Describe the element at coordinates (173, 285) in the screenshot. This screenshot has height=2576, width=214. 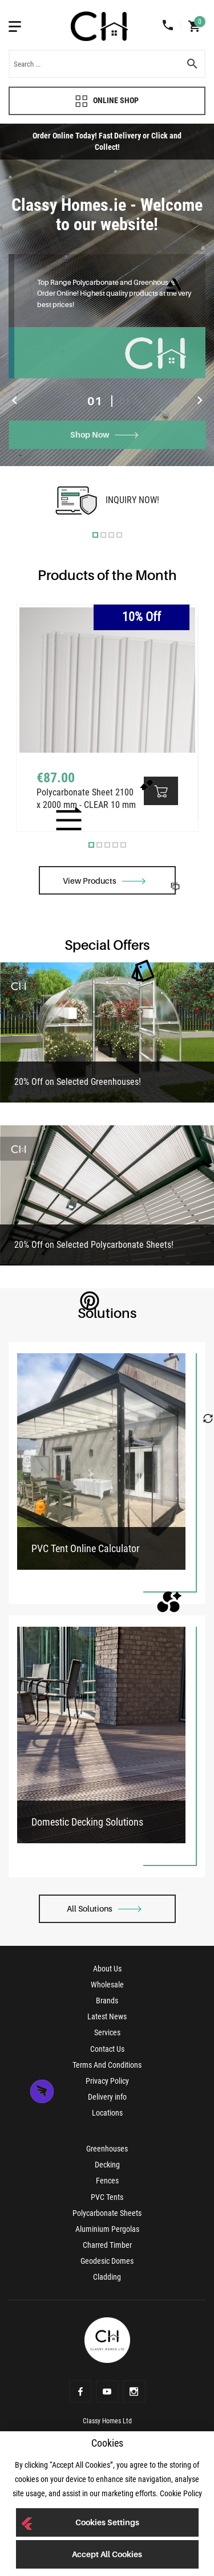
I see `visit artstation profile or portfolio` at that location.